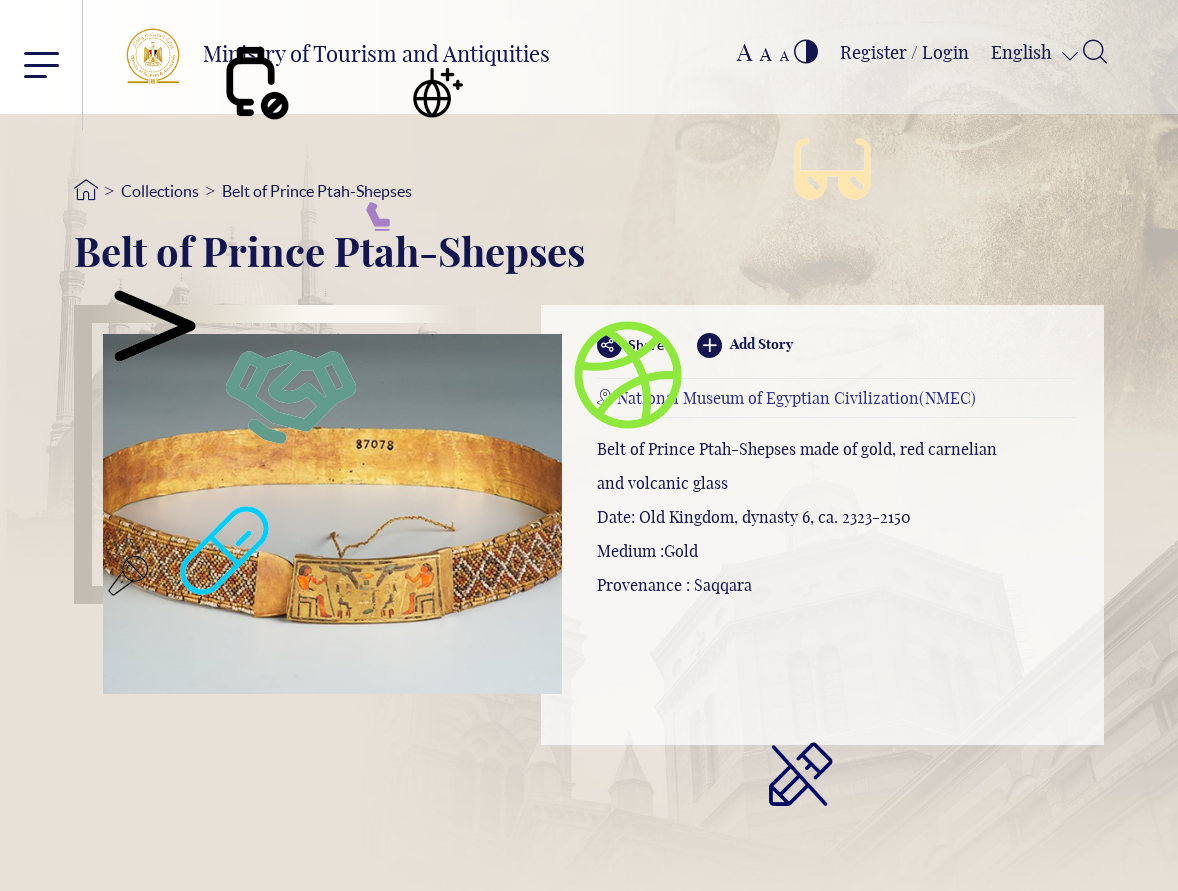 Image resolution: width=1178 pixels, height=891 pixels. I want to click on view dribbble profile, so click(628, 375).